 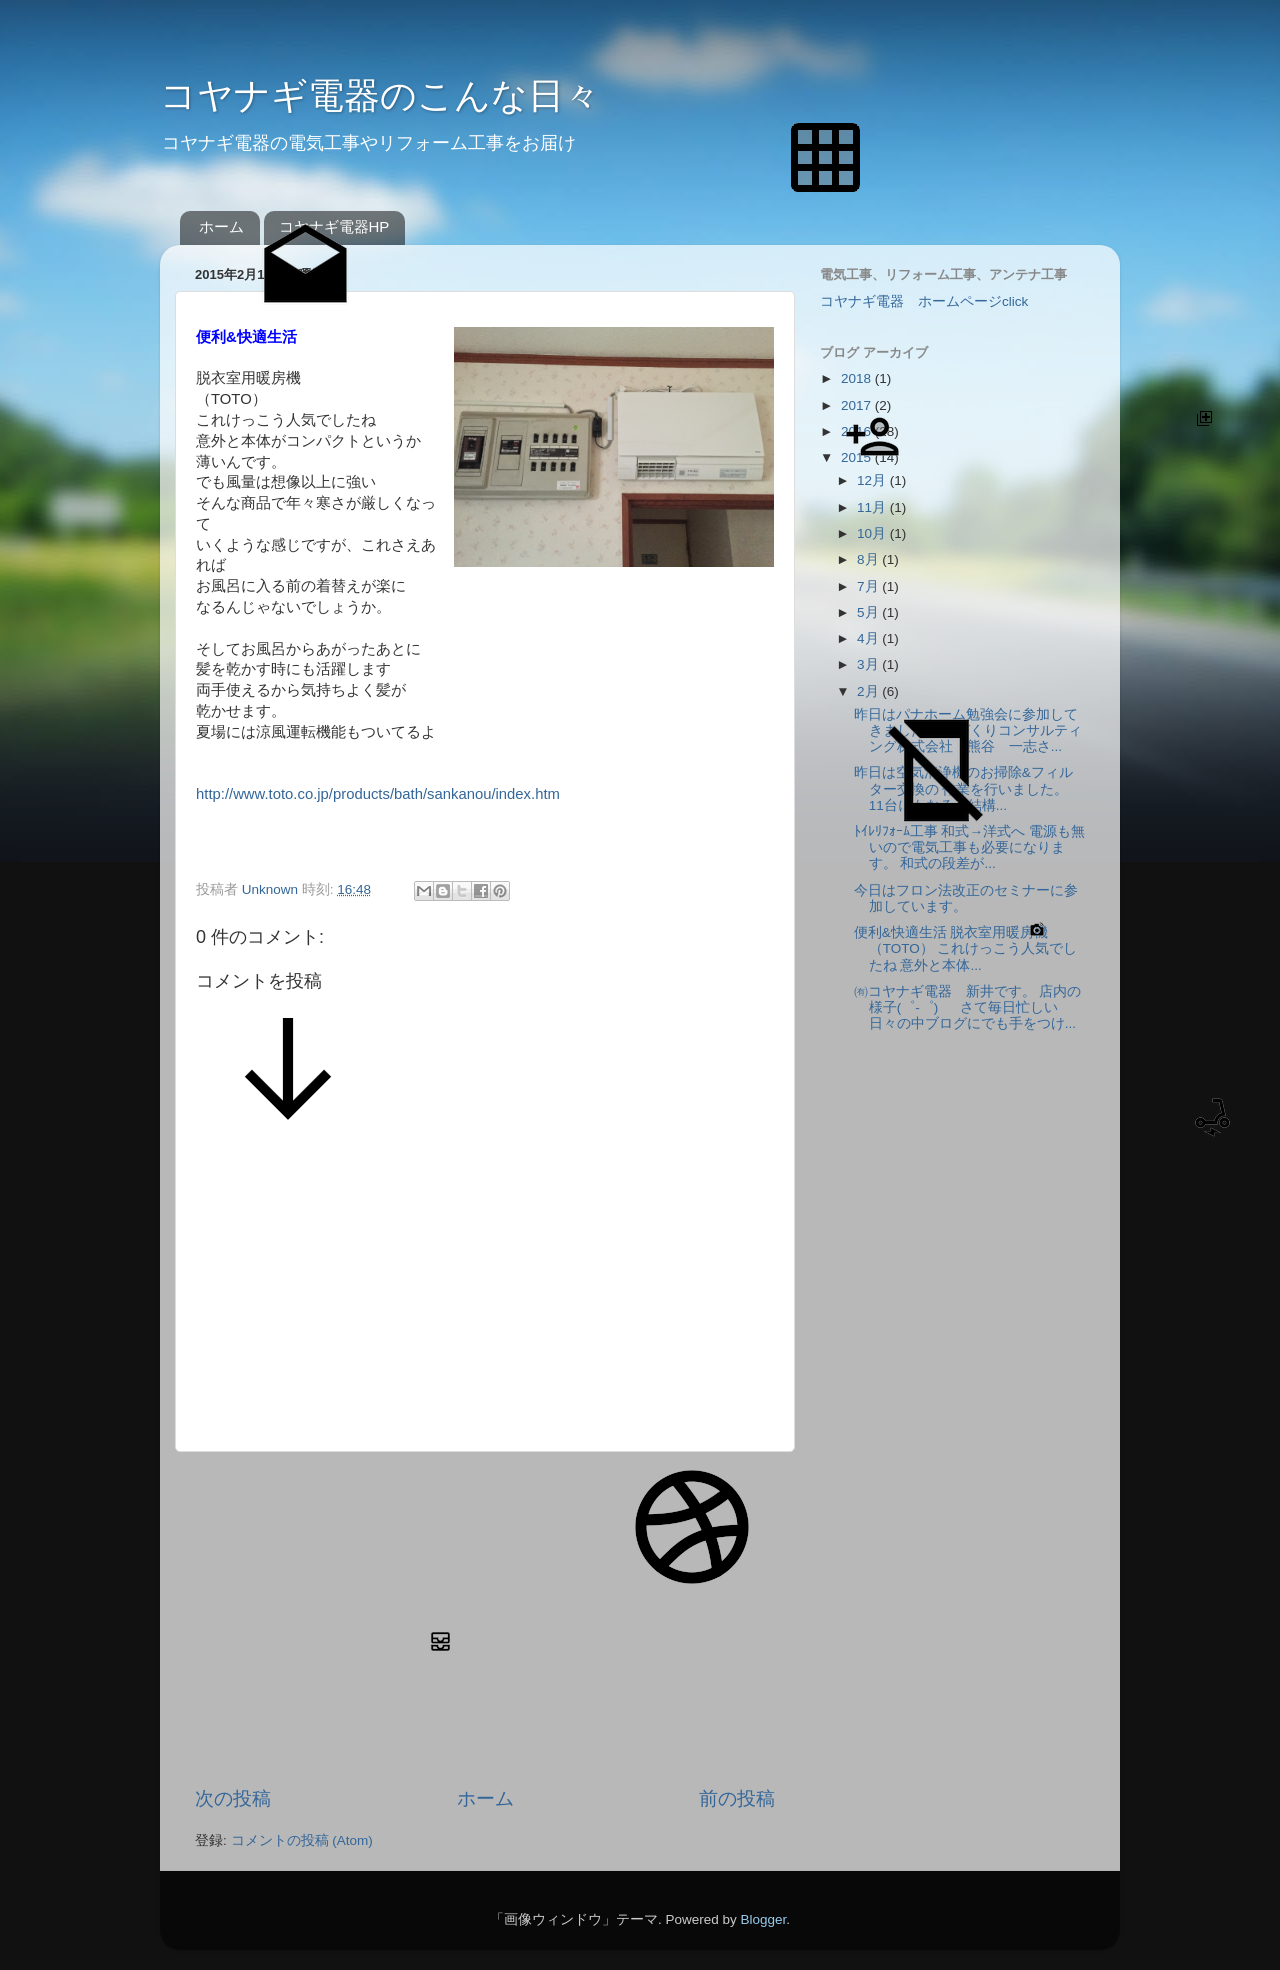 What do you see at coordinates (1212, 1117) in the screenshot?
I see `select electric scooter as transportation mode` at bounding box center [1212, 1117].